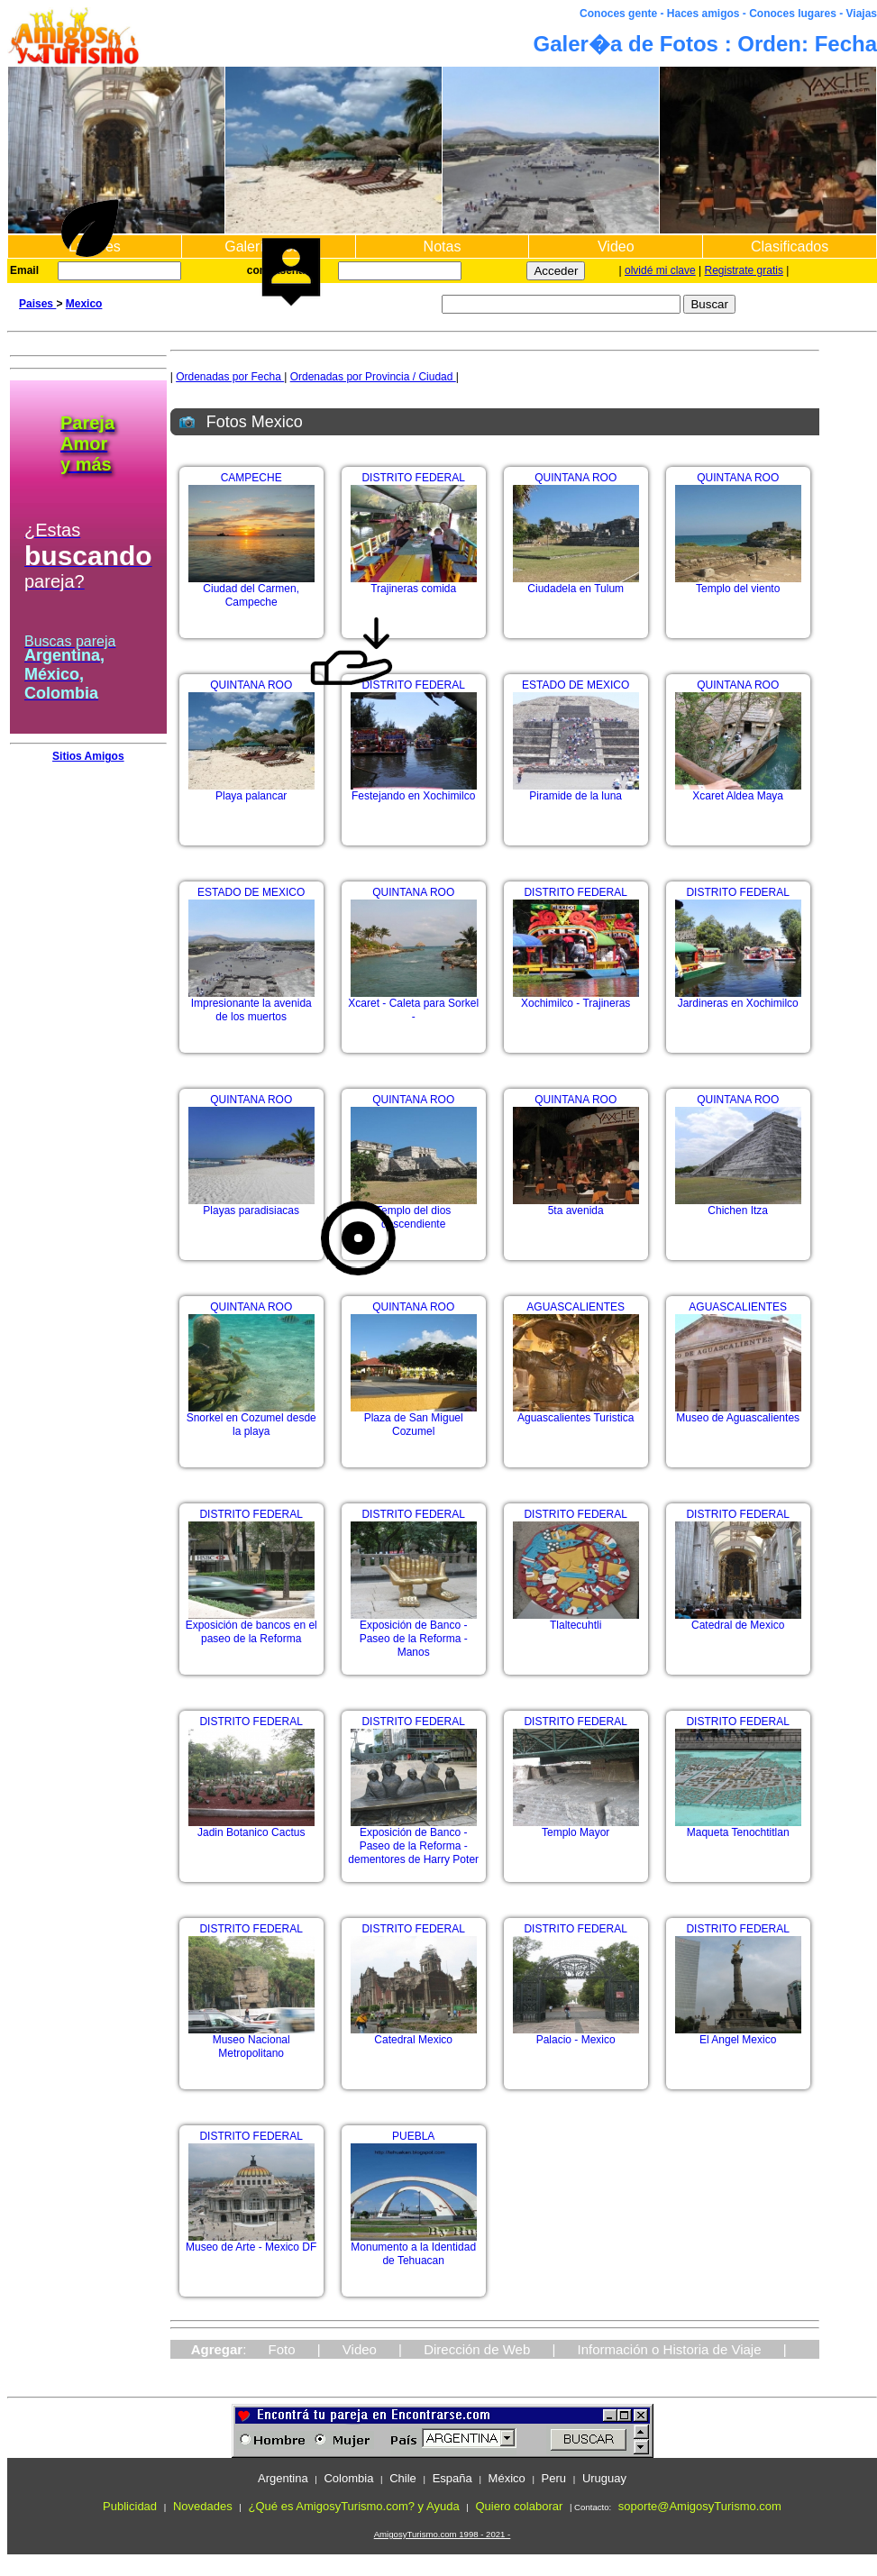 The height and width of the screenshot is (2576, 877). I want to click on receive or accept an incoming item, so click(354, 655).